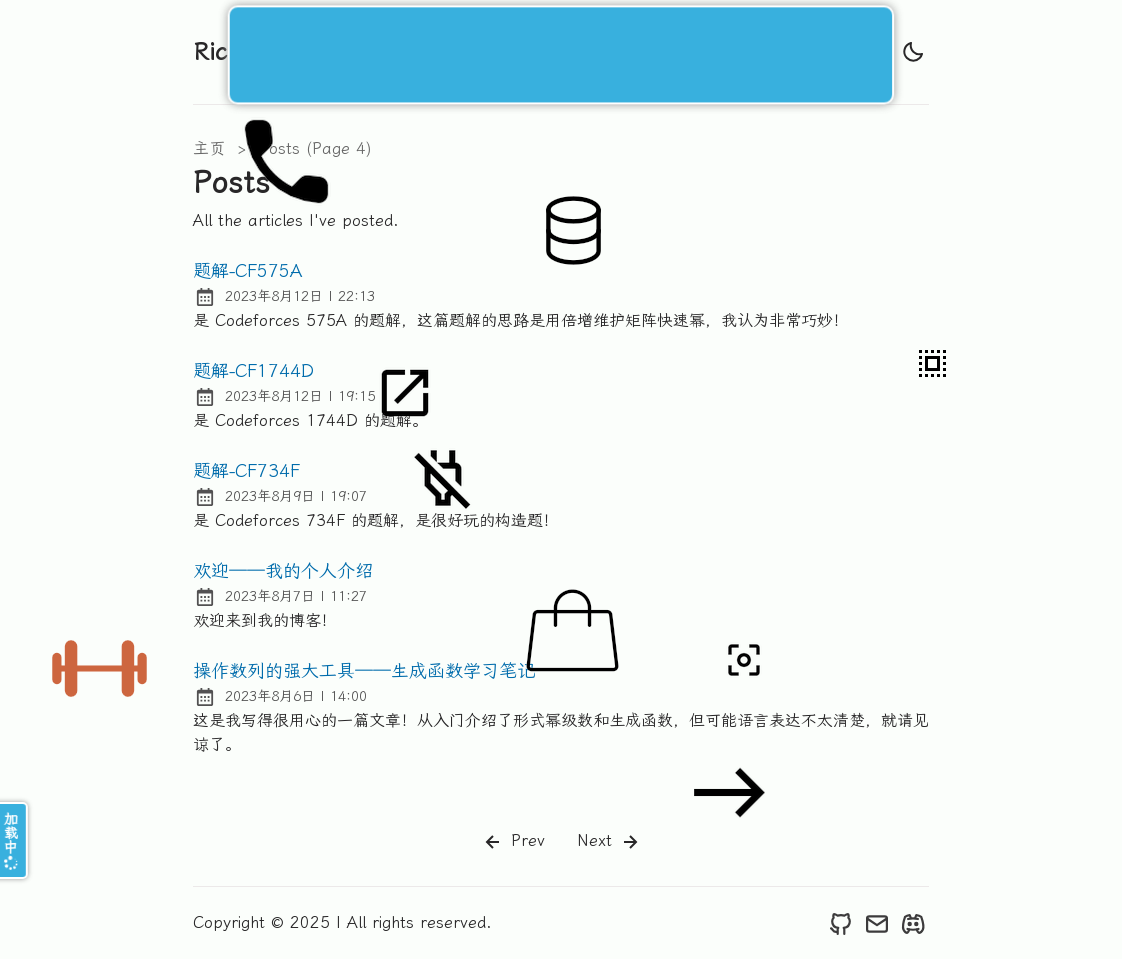 The width and height of the screenshot is (1122, 959). What do you see at coordinates (744, 660) in the screenshot?
I see `center focus on camera viewfinder` at bounding box center [744, 660].